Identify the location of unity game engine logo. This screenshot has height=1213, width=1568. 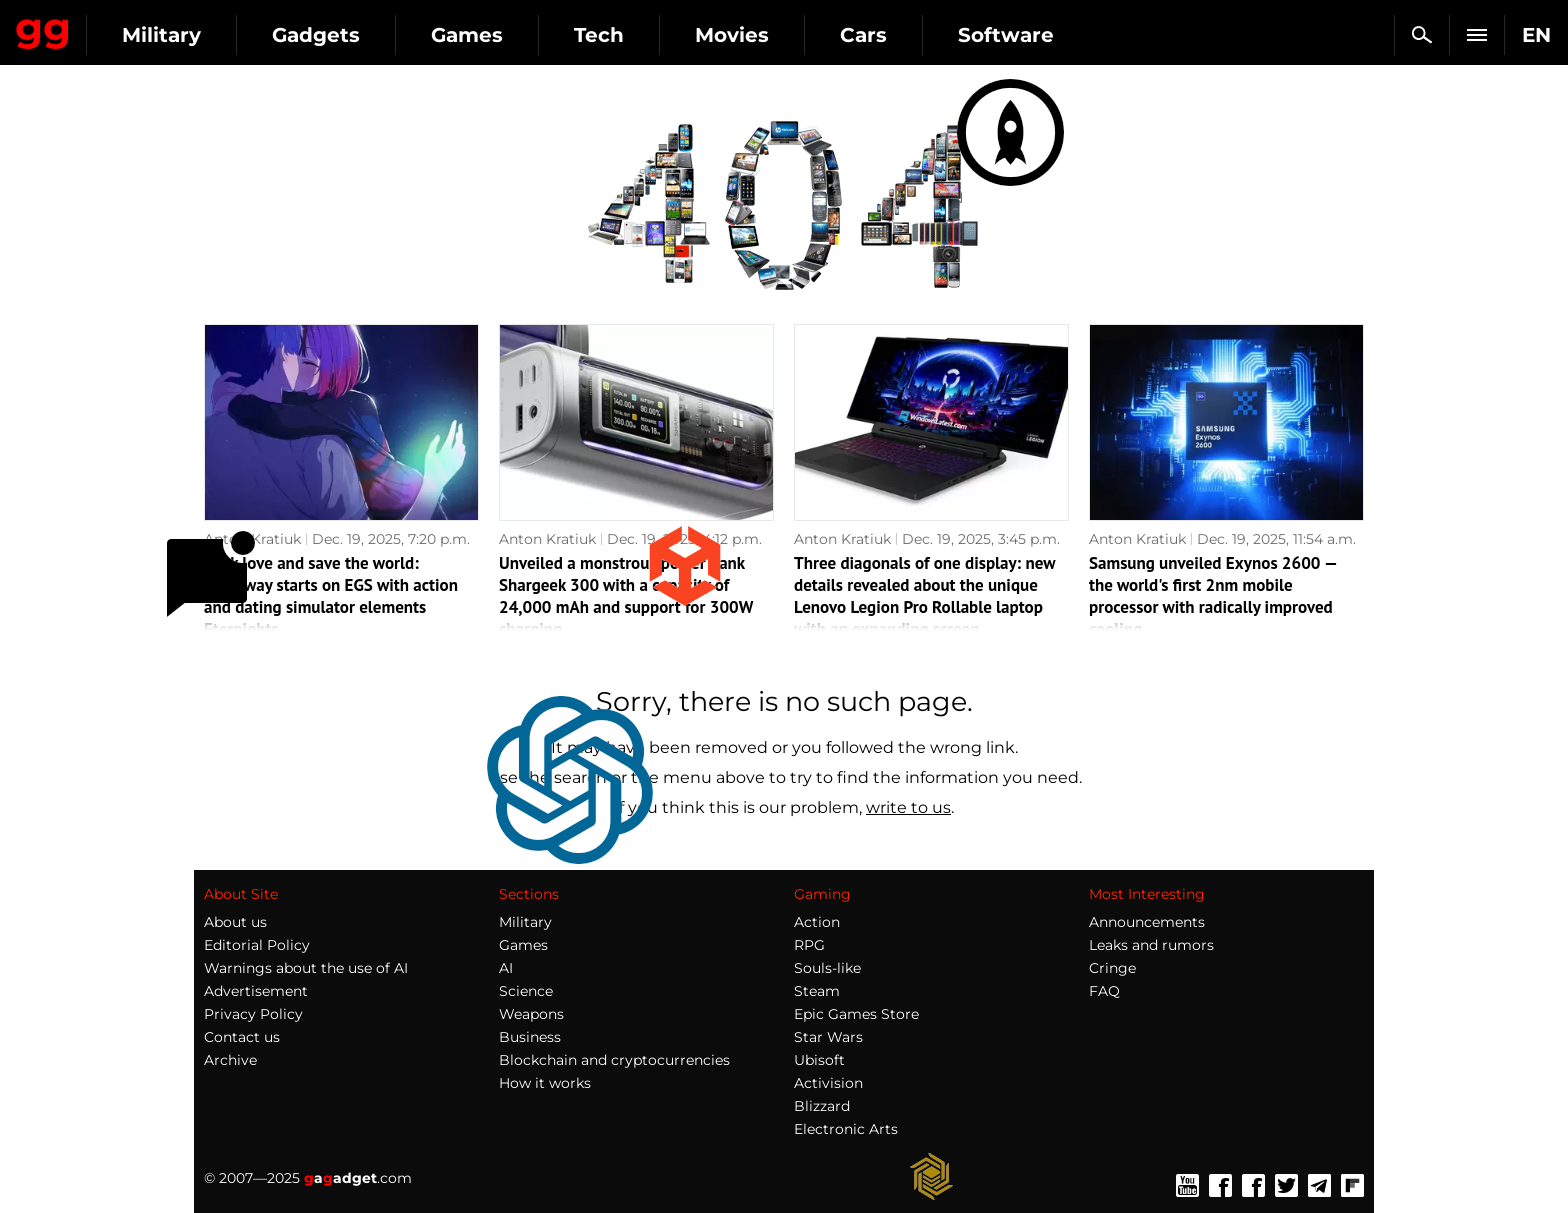
(685, 566).